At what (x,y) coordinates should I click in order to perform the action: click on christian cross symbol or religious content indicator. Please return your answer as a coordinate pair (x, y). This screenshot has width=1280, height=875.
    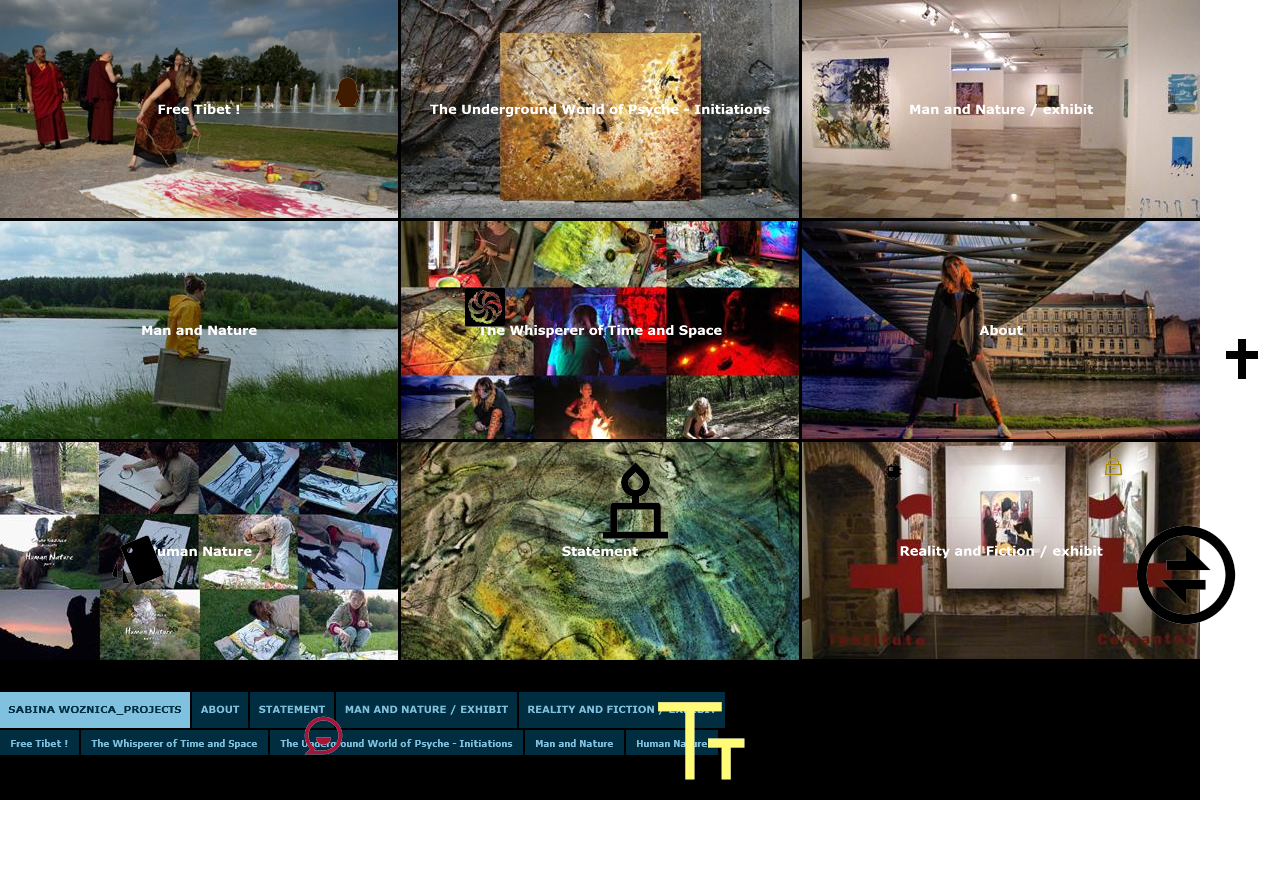
    Looking at the image, I should click on (1242, 359).